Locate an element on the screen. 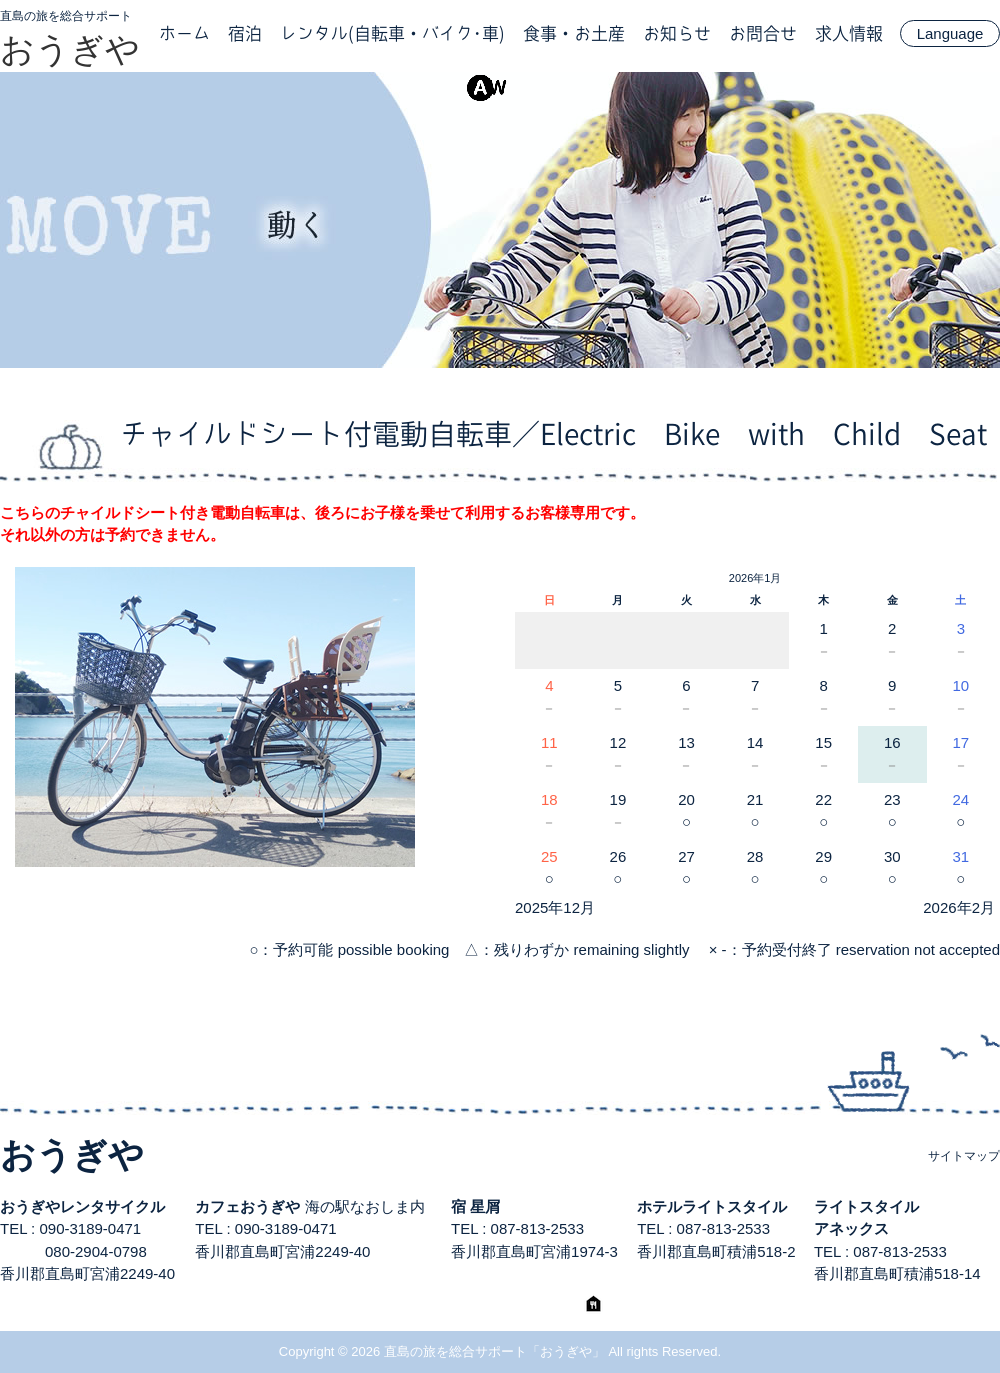 The height and width of the screenshot is (1373, 1000). find nearby food banks or food assistance locations is located at coordinates (593, 1303).